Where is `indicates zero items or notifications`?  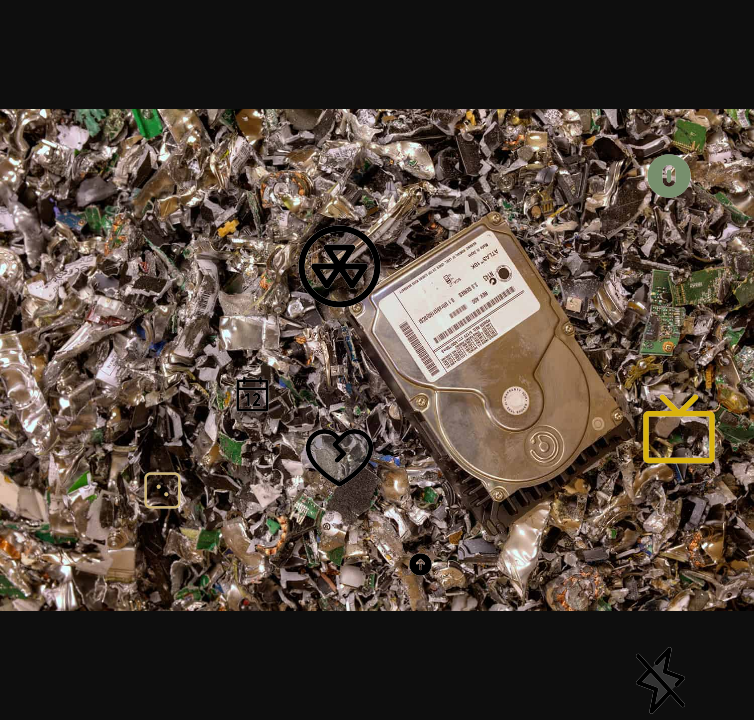 indicates zero items or notifications is located at coordinates (669, 176).